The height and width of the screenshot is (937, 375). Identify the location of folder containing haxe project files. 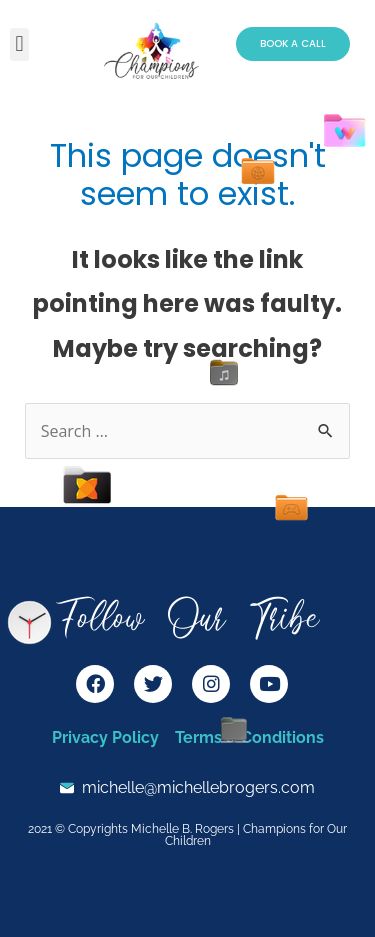
(87, 486).